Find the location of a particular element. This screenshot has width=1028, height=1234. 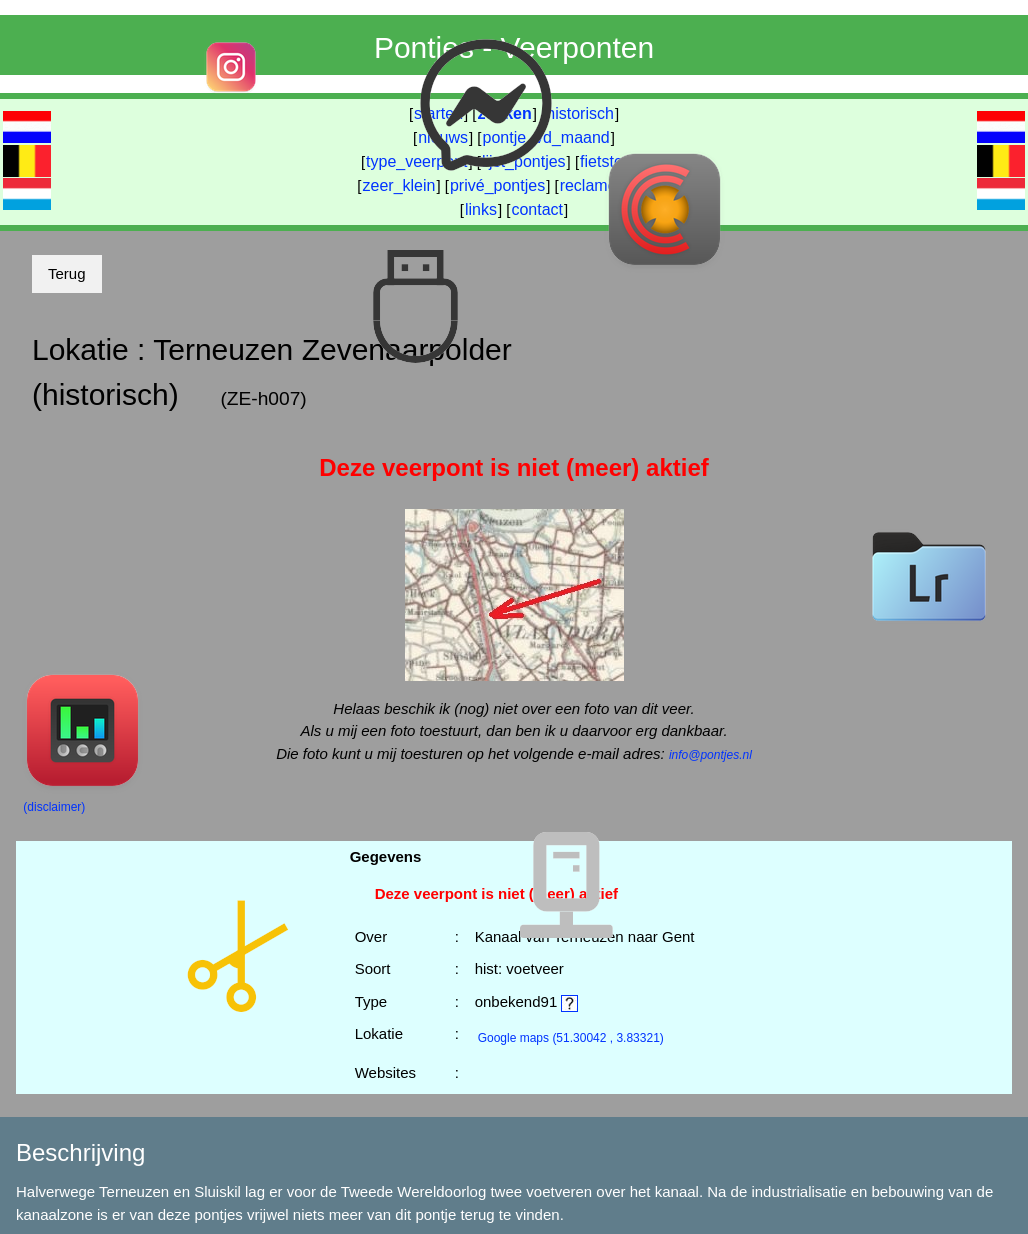

access network server settings is located at coordinates (573, 885).